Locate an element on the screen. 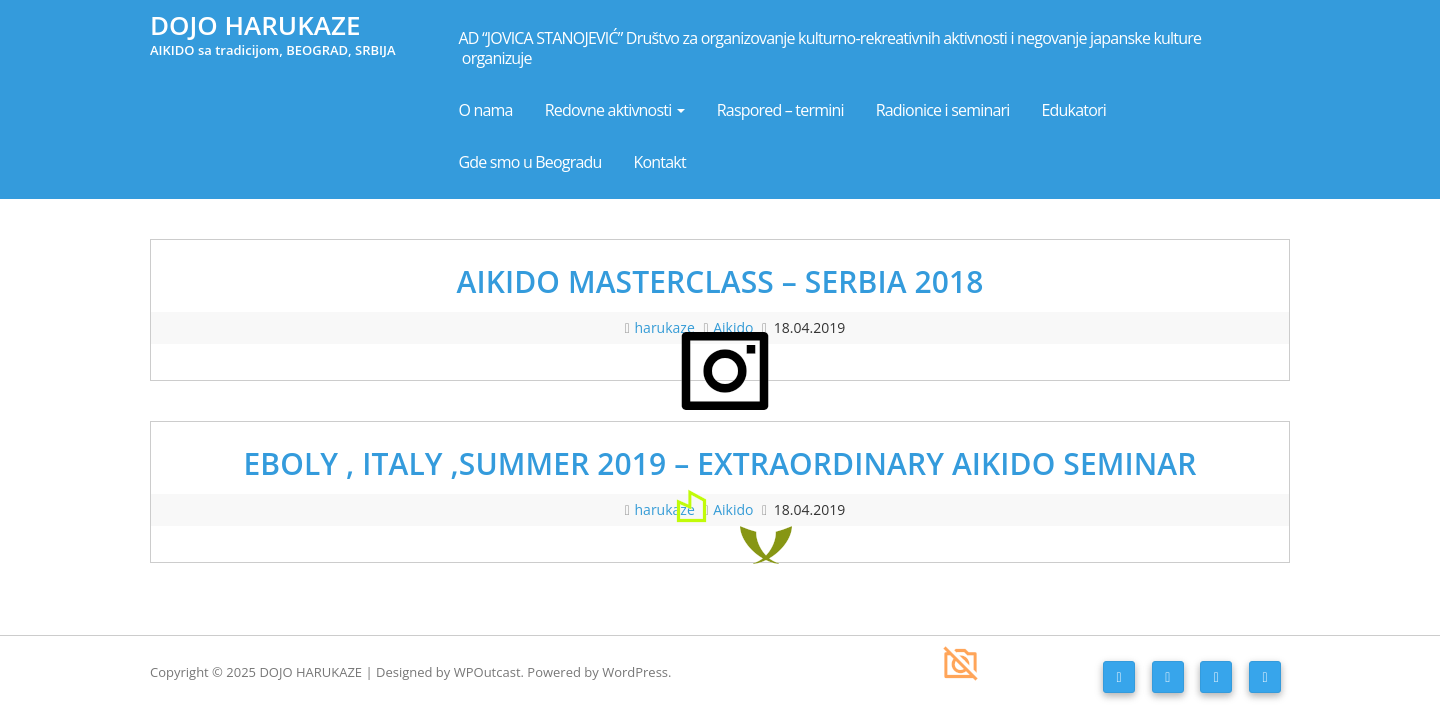 This screenshot has height=720, width=1440. camera is disabled or turned off is located at coordinates (960, 663).